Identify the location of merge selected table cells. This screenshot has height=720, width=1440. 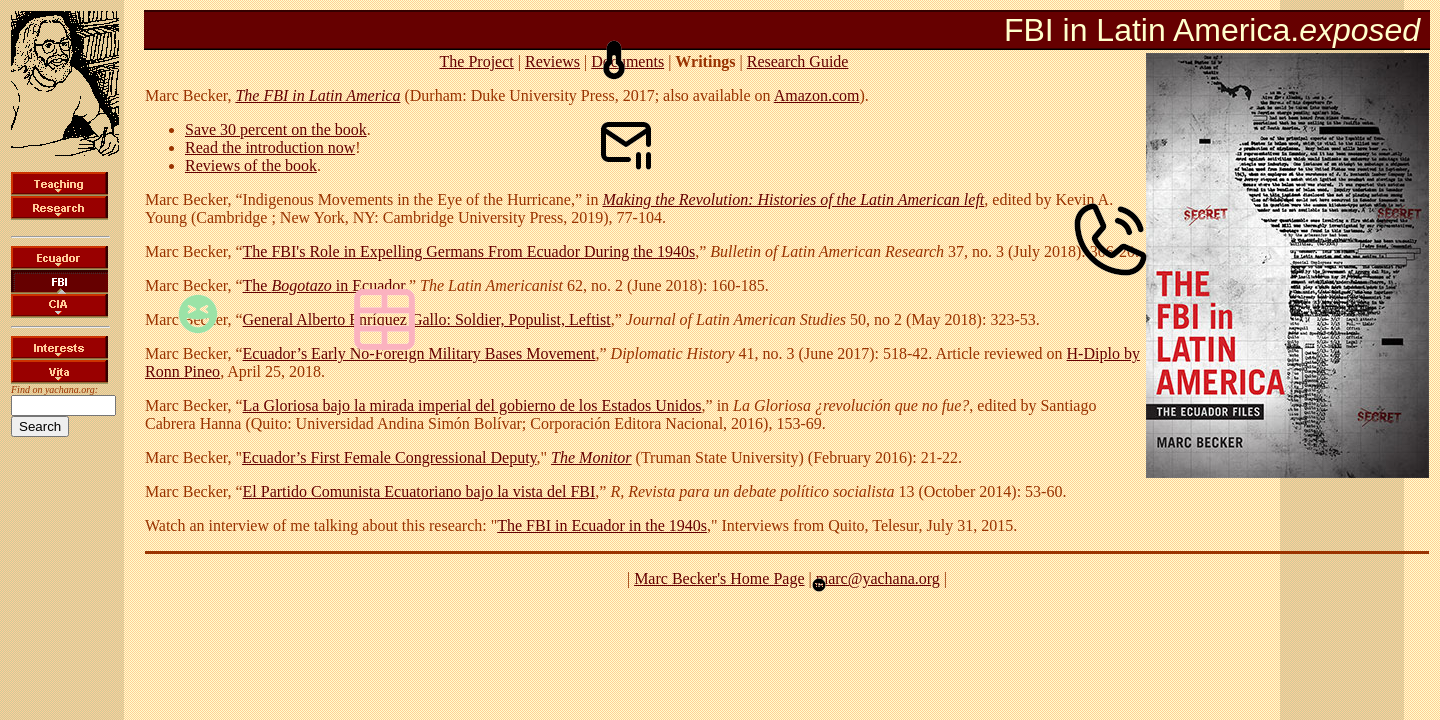
(384, 319).